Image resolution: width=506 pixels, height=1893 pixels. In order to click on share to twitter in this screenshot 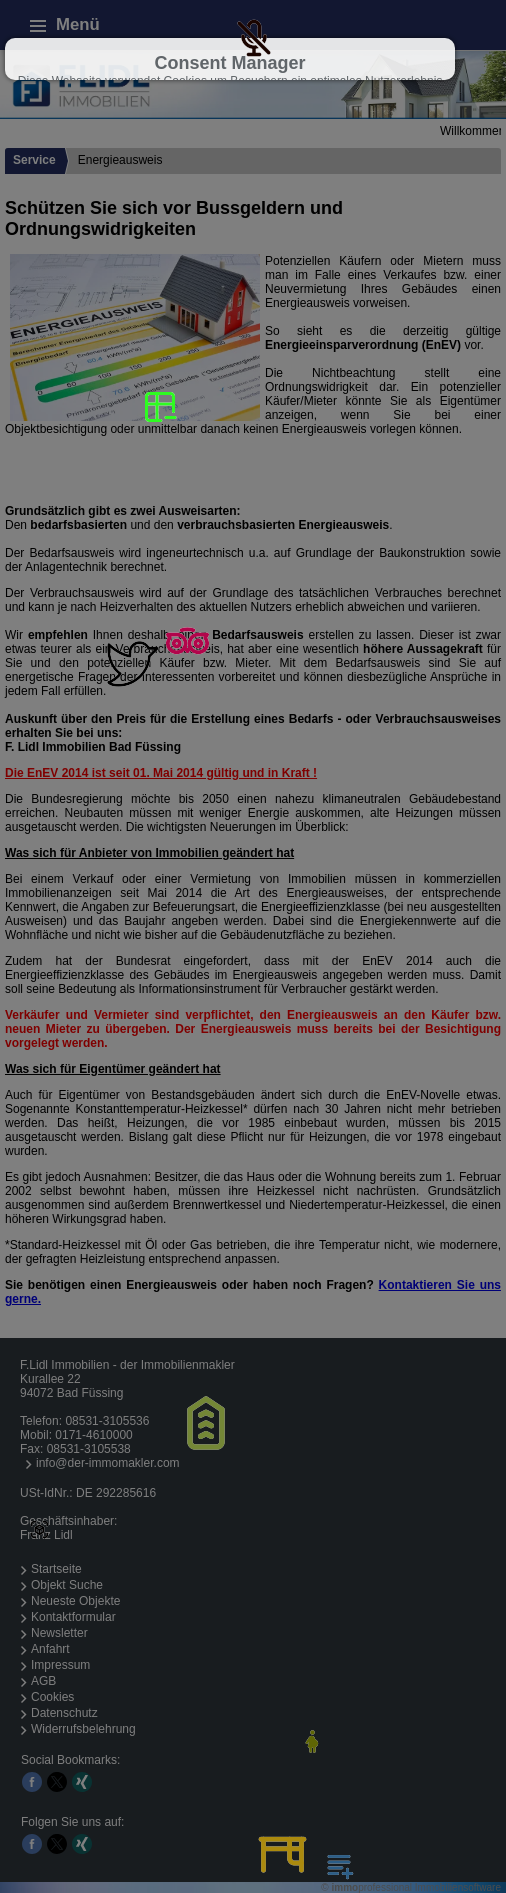, I will do `click(130, 662)`.